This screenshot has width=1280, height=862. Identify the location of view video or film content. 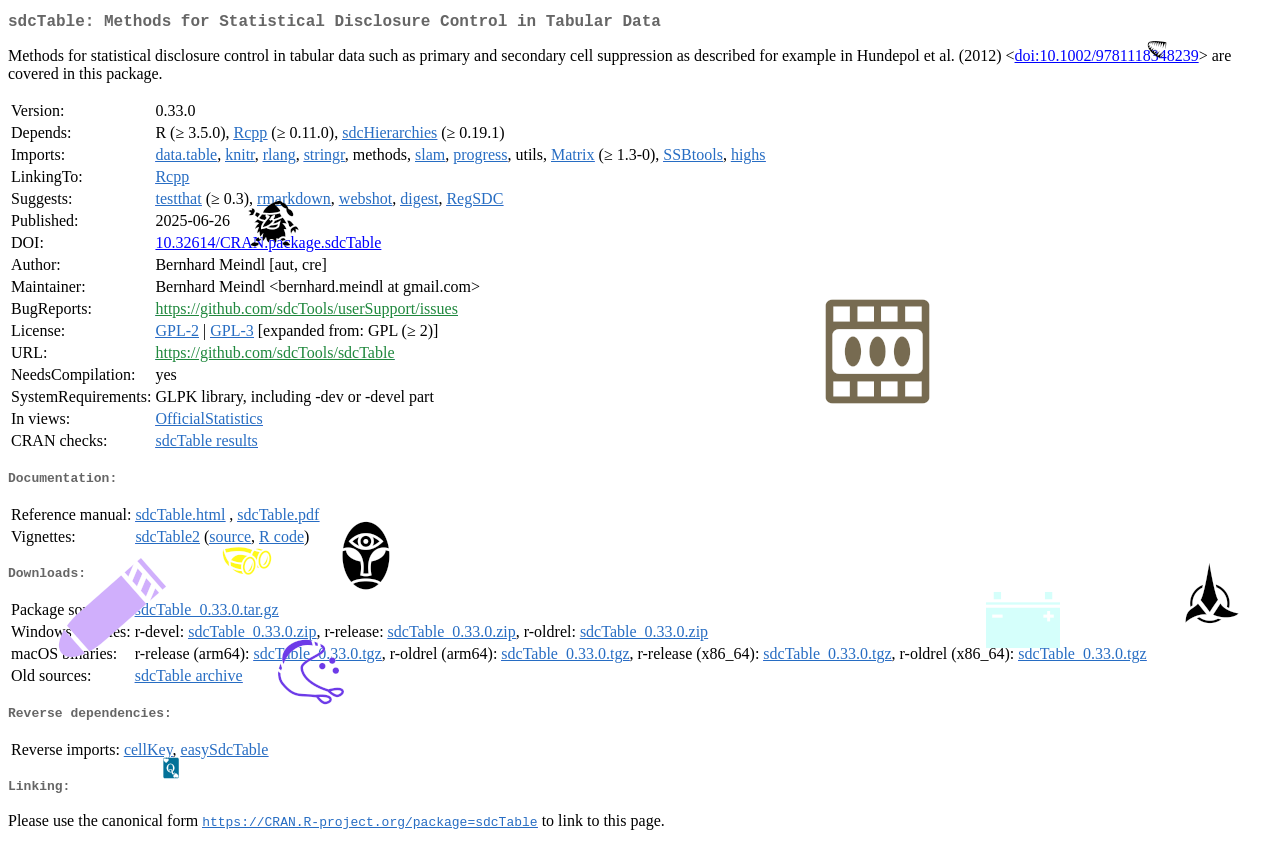
(877, 351).